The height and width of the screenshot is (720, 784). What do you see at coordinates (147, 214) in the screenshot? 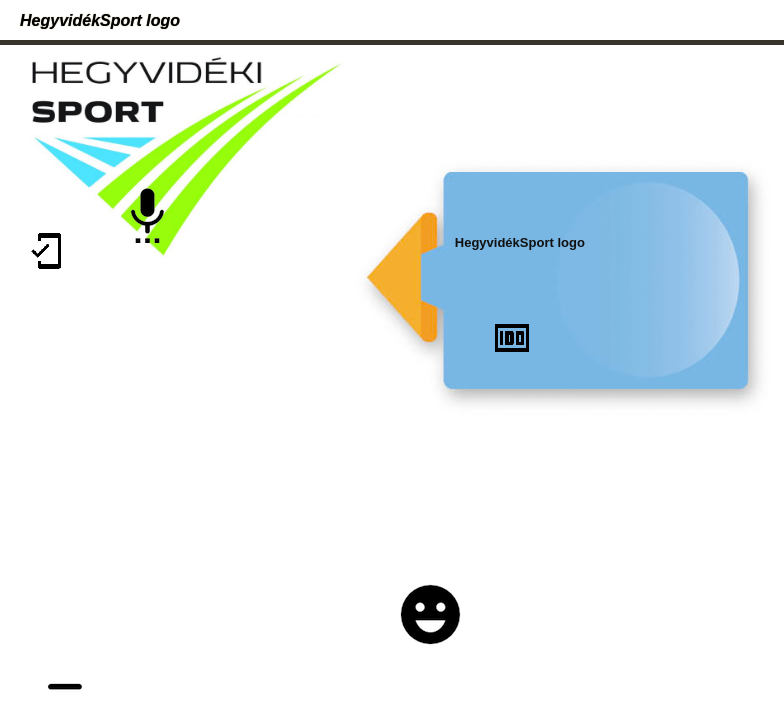
I see `access voice input settings` at bounding box center [147, 214].